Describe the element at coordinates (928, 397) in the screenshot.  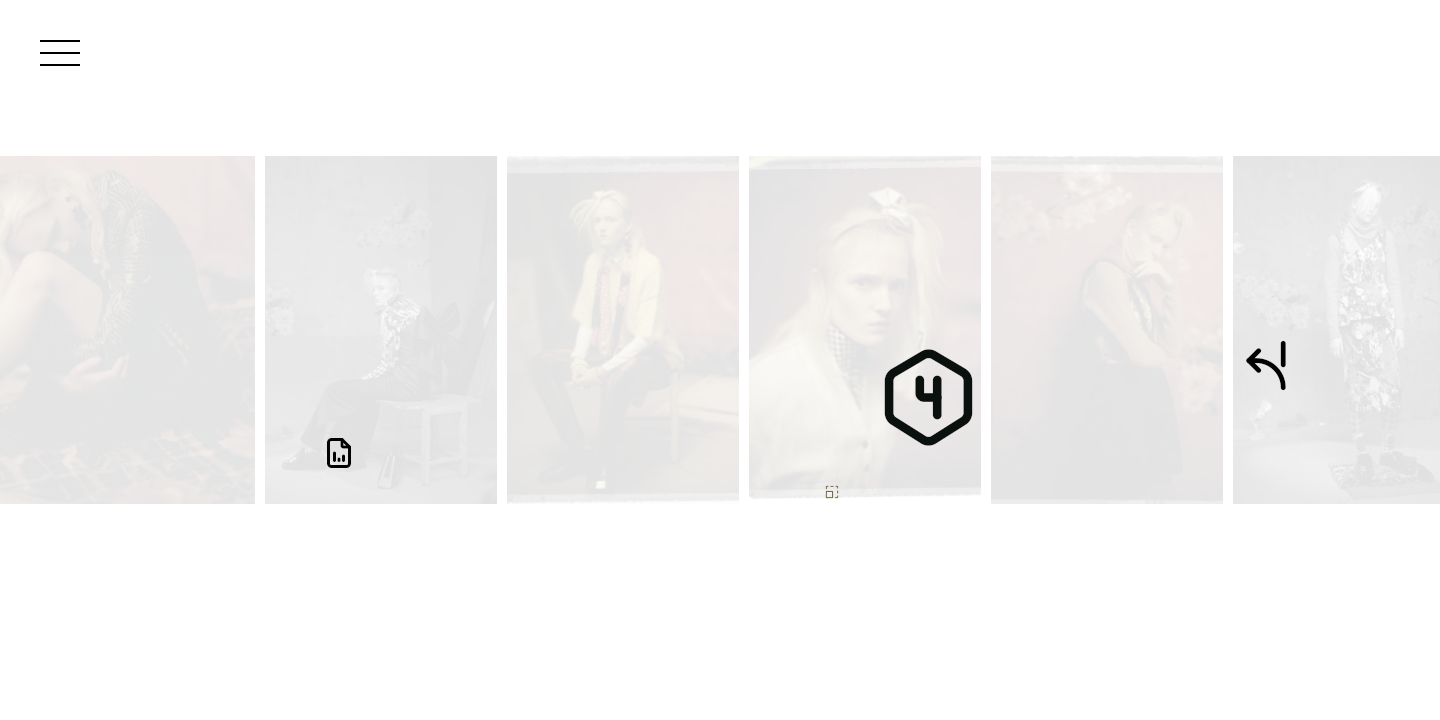
I see `step 4 in a multi-step process` at that location.